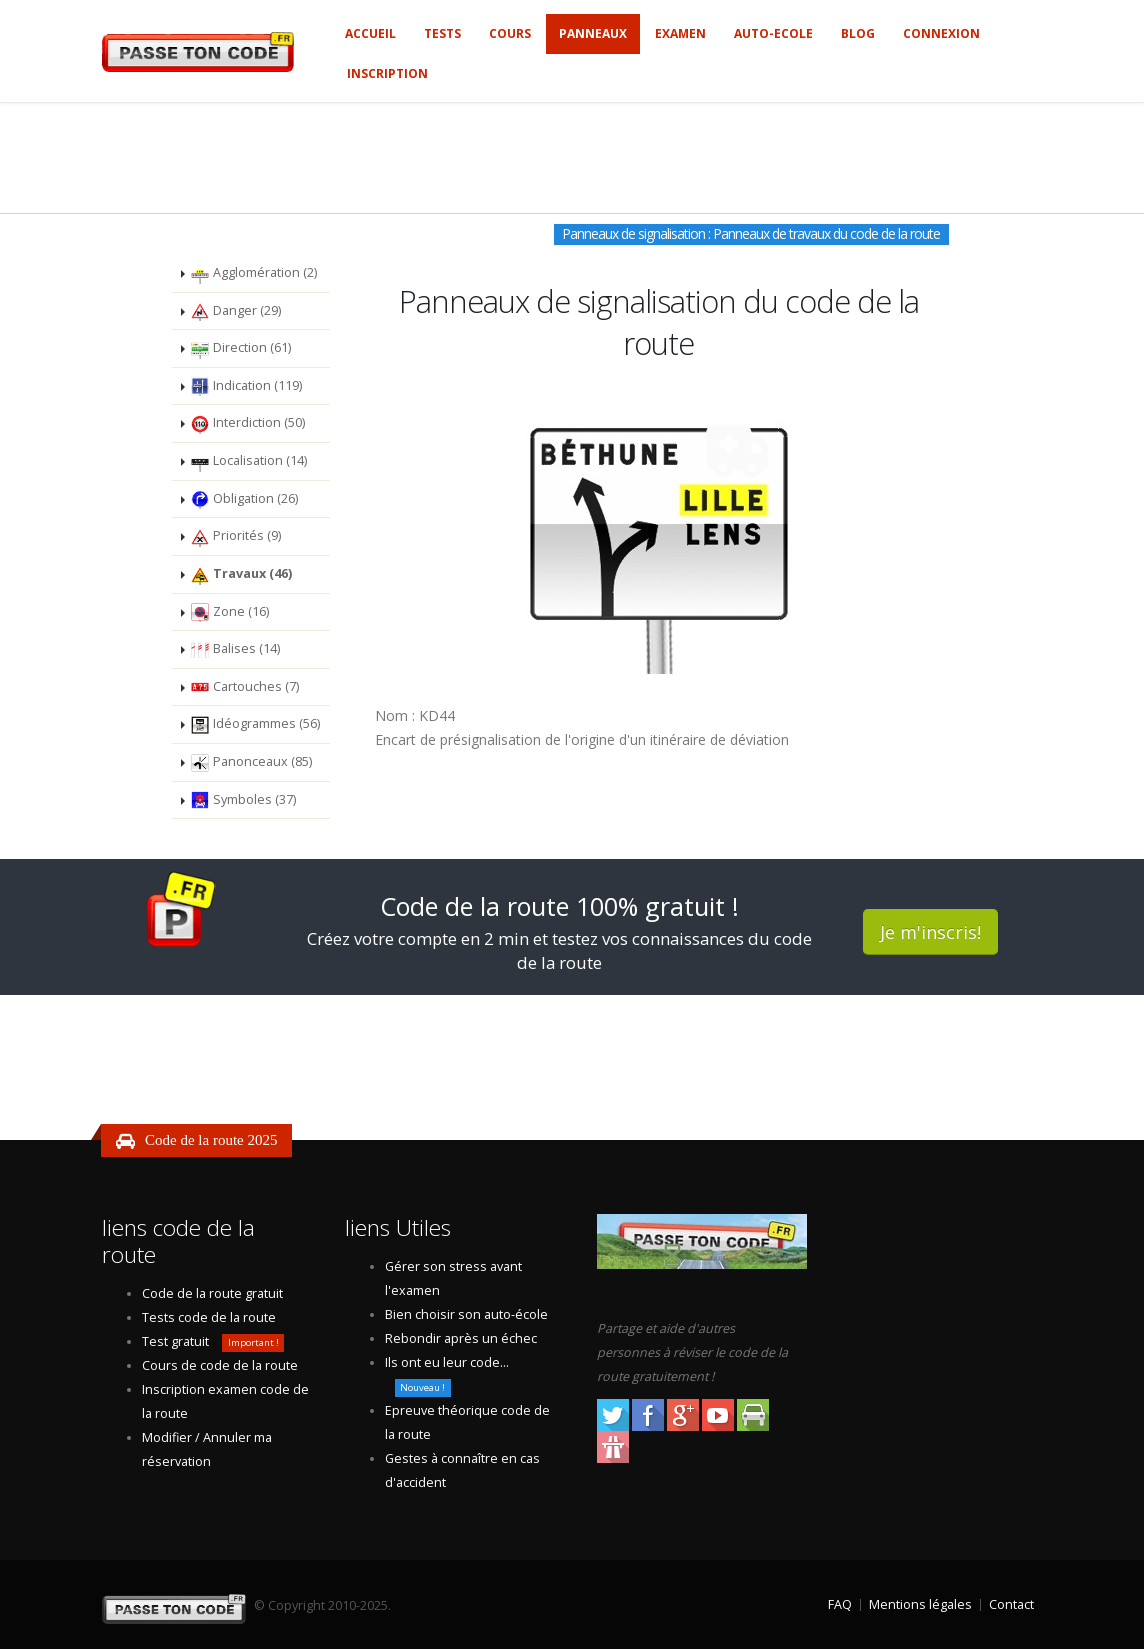  Describe the element at coordinates (737, 449) in the screenshot. I see `request emergency medical services` at that location.